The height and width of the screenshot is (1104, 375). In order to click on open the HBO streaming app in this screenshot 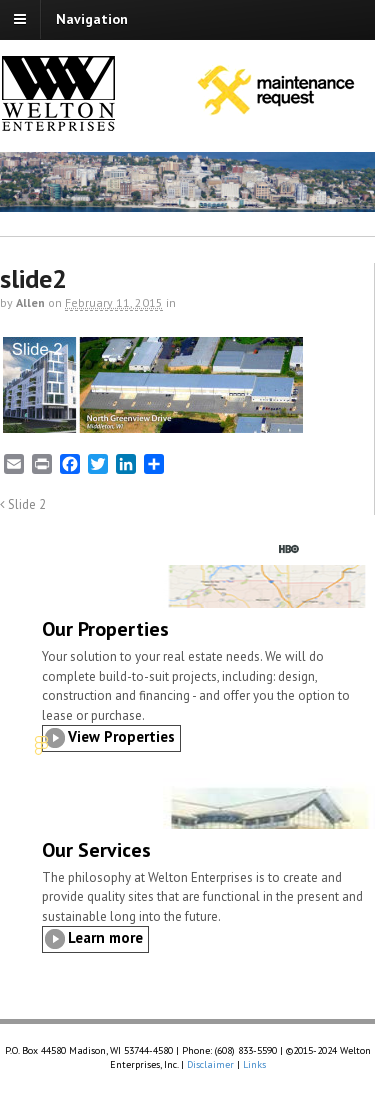, I will do `click(289, 549)`.